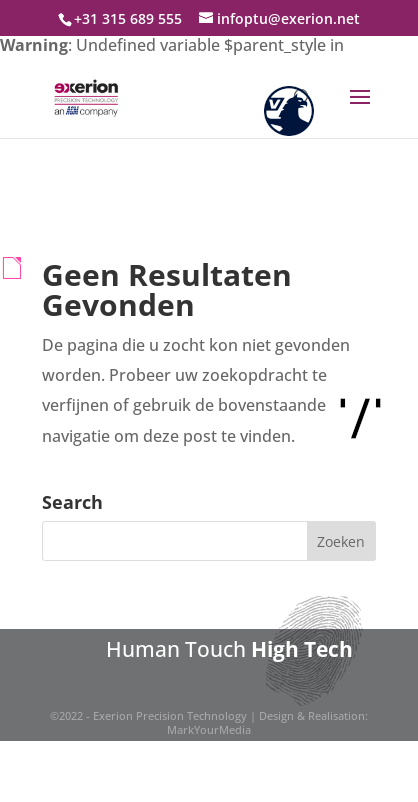  I want to click on vauxhall motors brand logo, so click(289, 111).